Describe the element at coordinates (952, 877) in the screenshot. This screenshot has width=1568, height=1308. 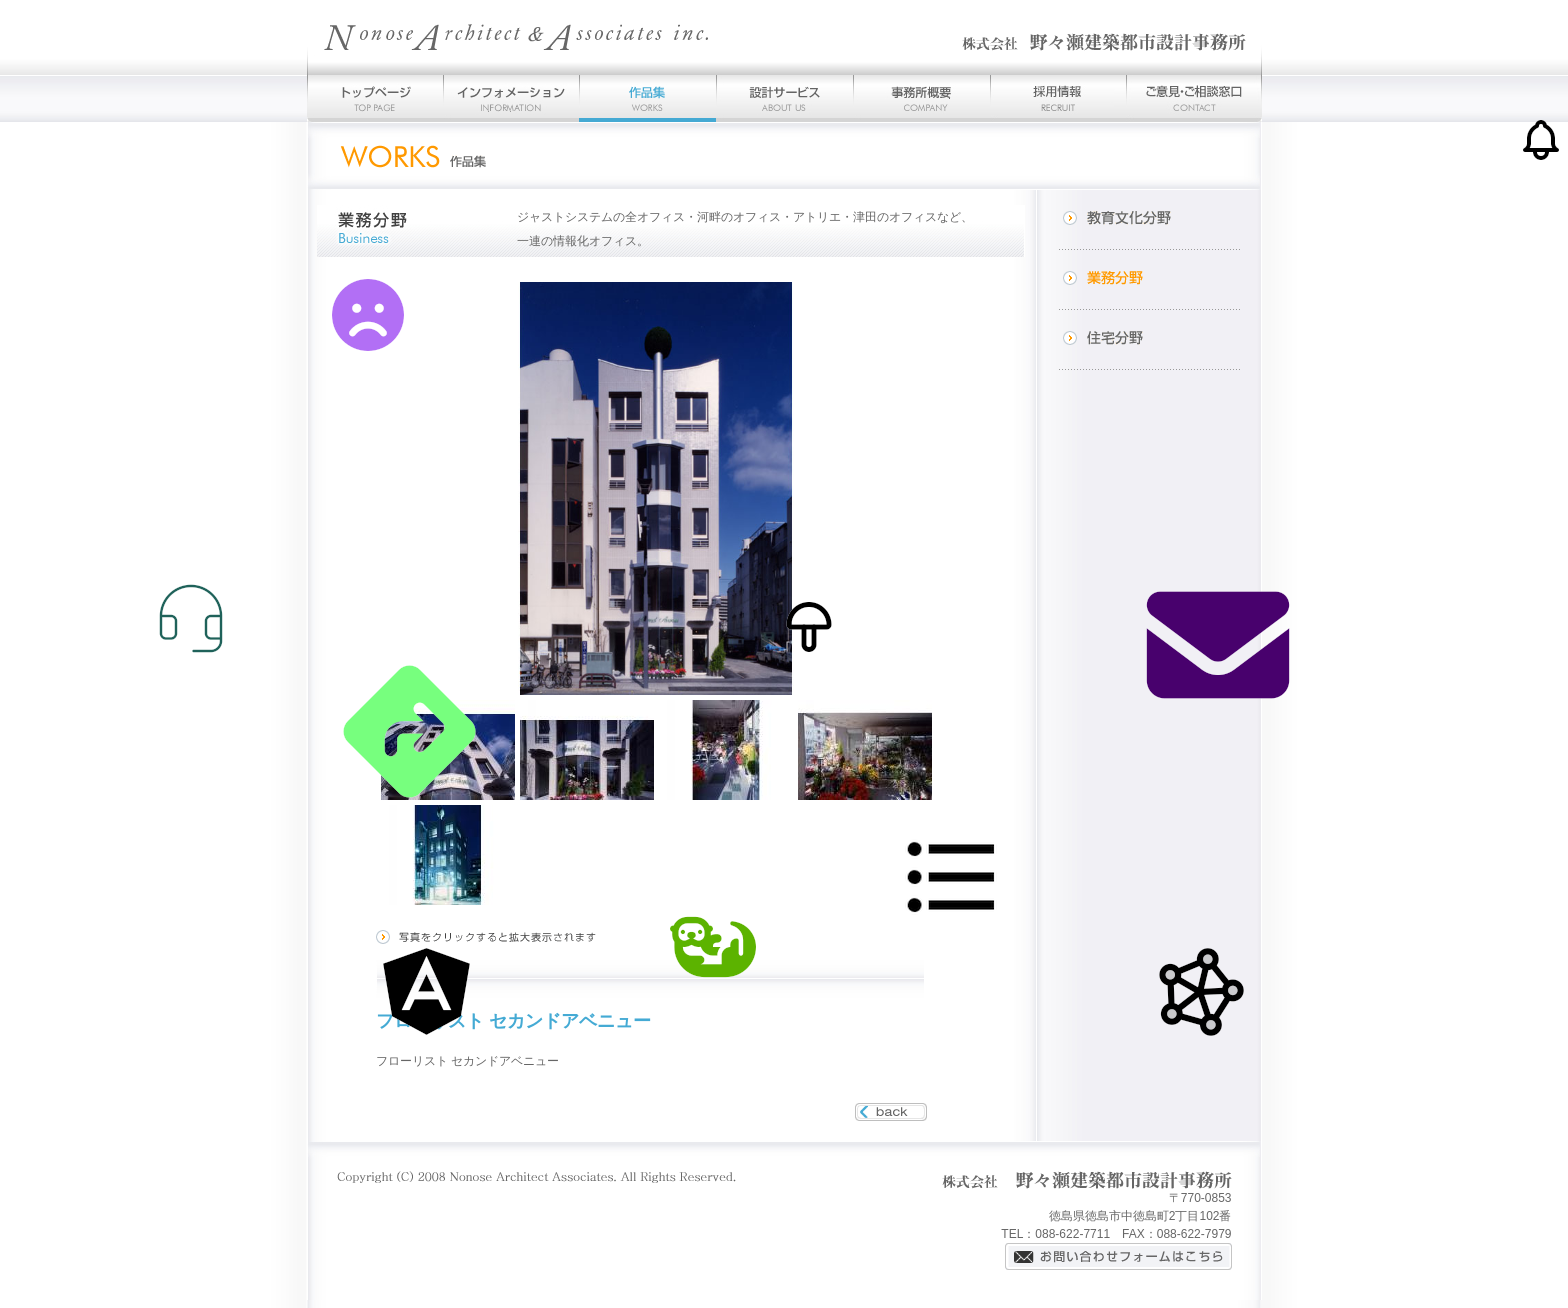
I see `switch to list view` at that location.